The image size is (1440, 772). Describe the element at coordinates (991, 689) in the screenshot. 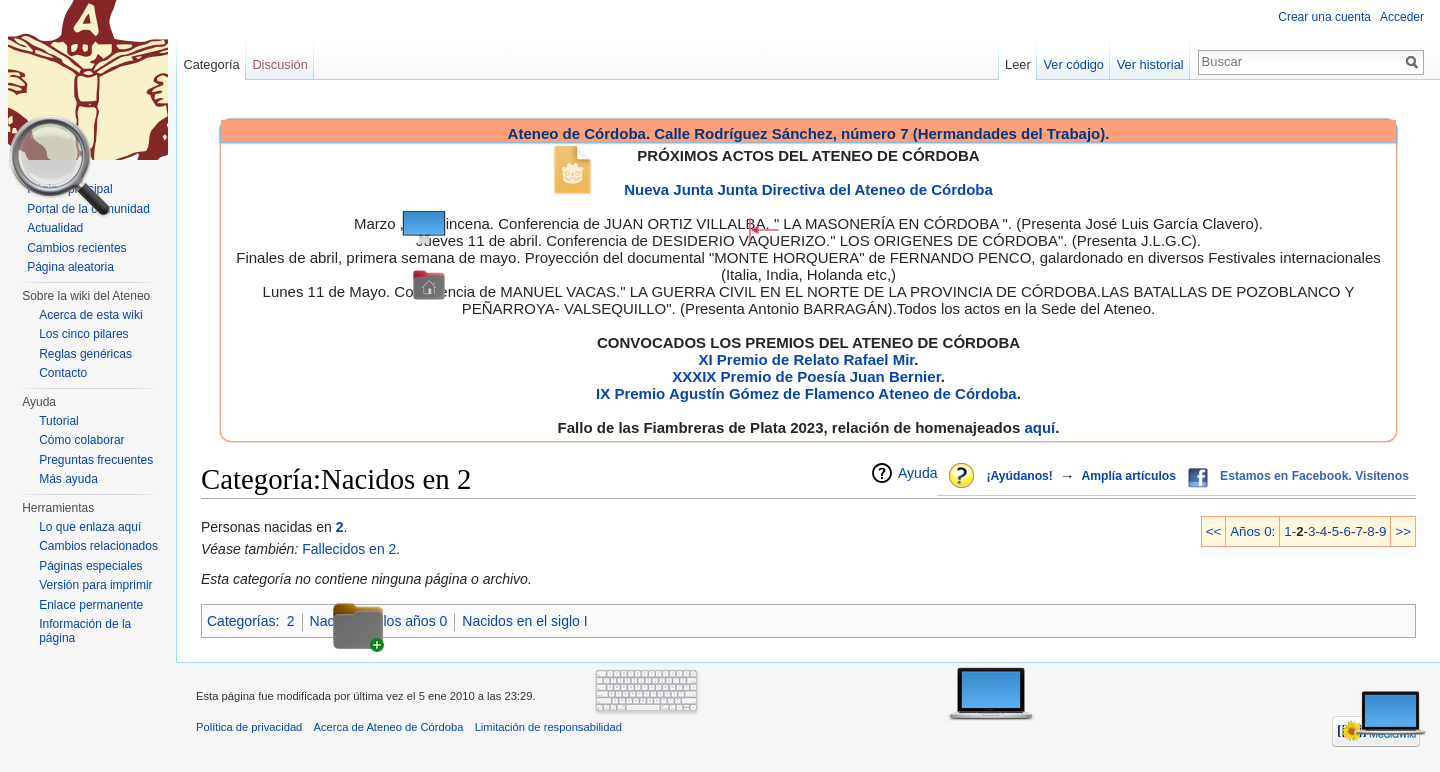

I see `indicates this macbook pro in system preferences` at that location.